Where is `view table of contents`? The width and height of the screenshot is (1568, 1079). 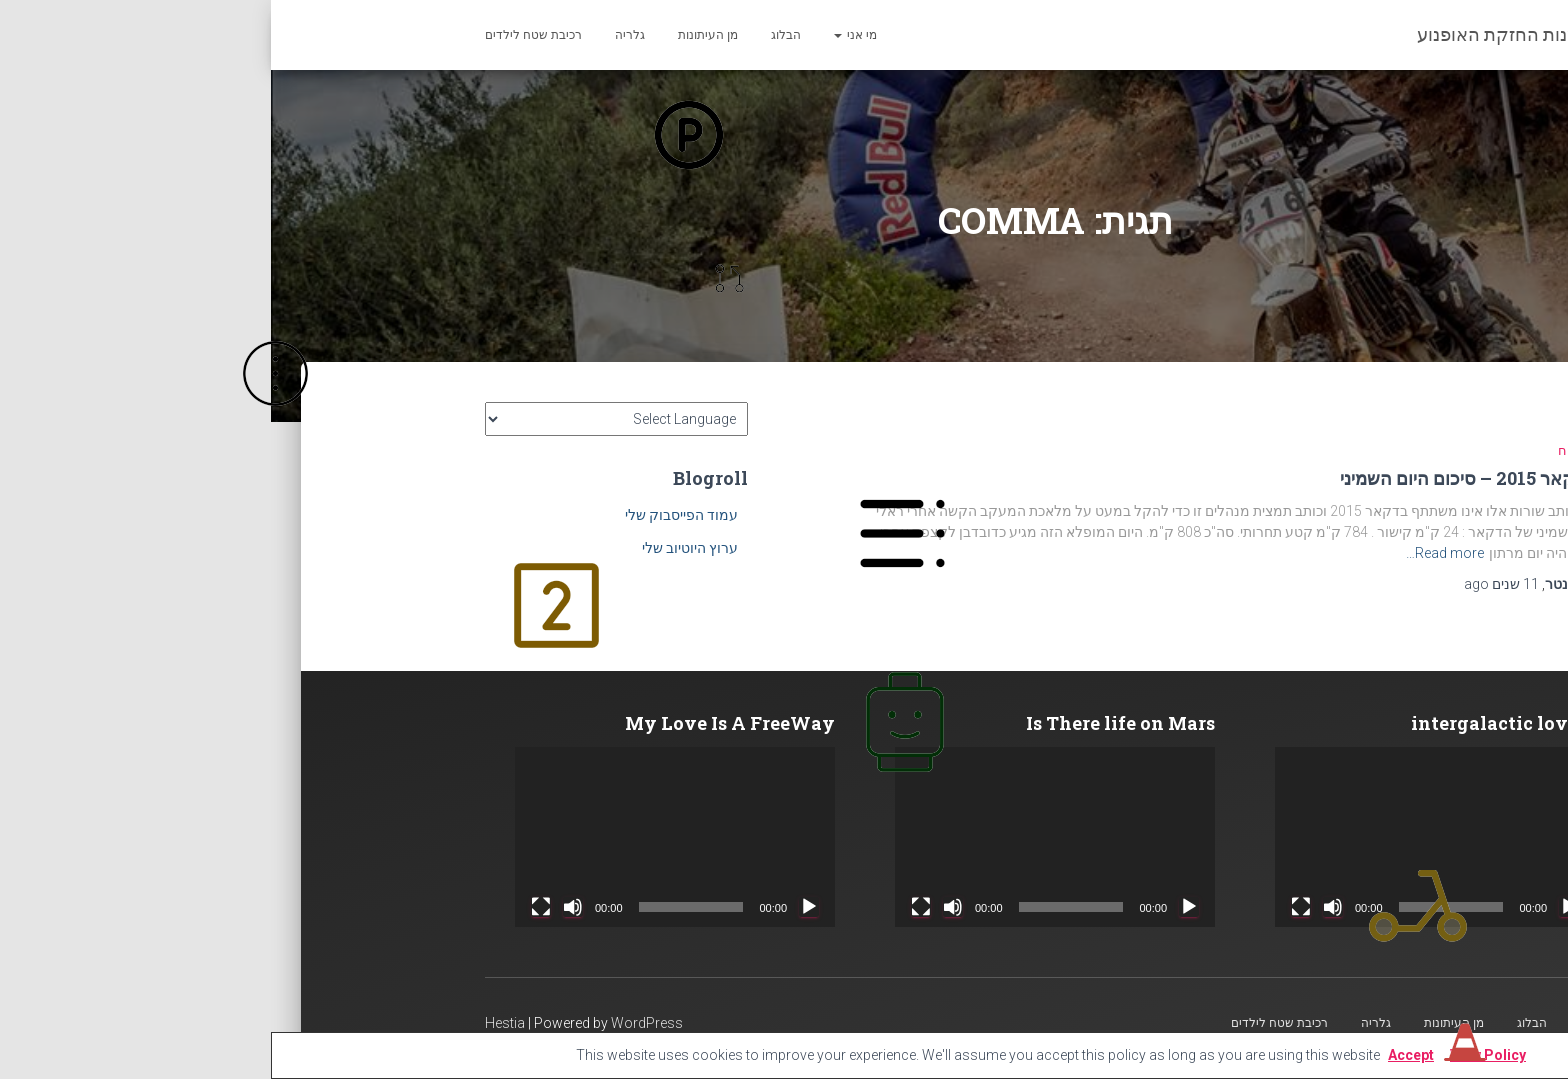
view table of contents is located at coordinates (902, 533).